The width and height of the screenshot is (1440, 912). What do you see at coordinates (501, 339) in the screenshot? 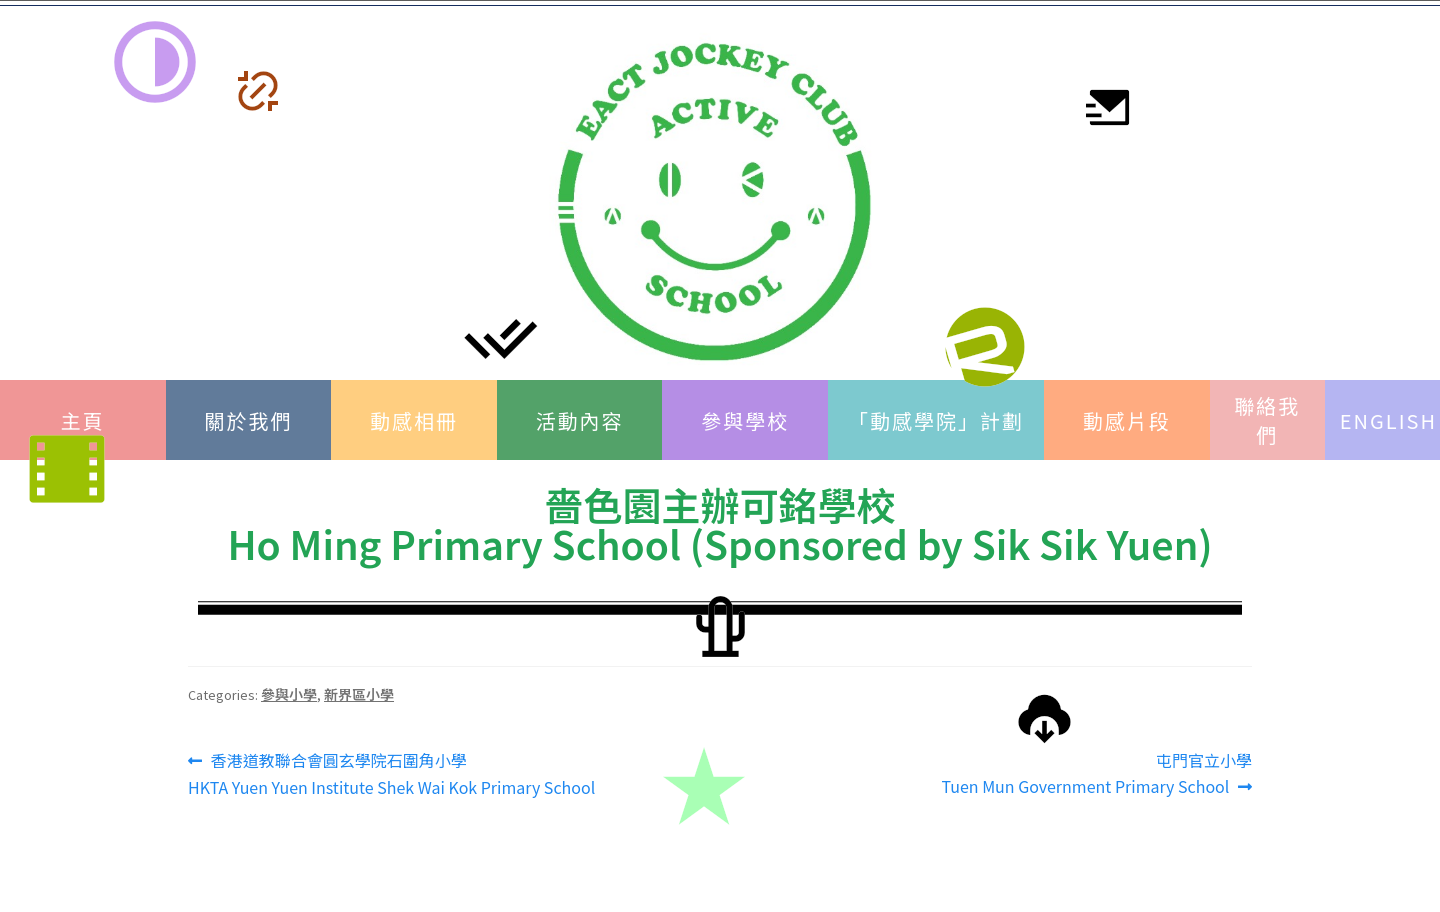
I see `message sent and read confirmation` at bounding box center [501, 339].